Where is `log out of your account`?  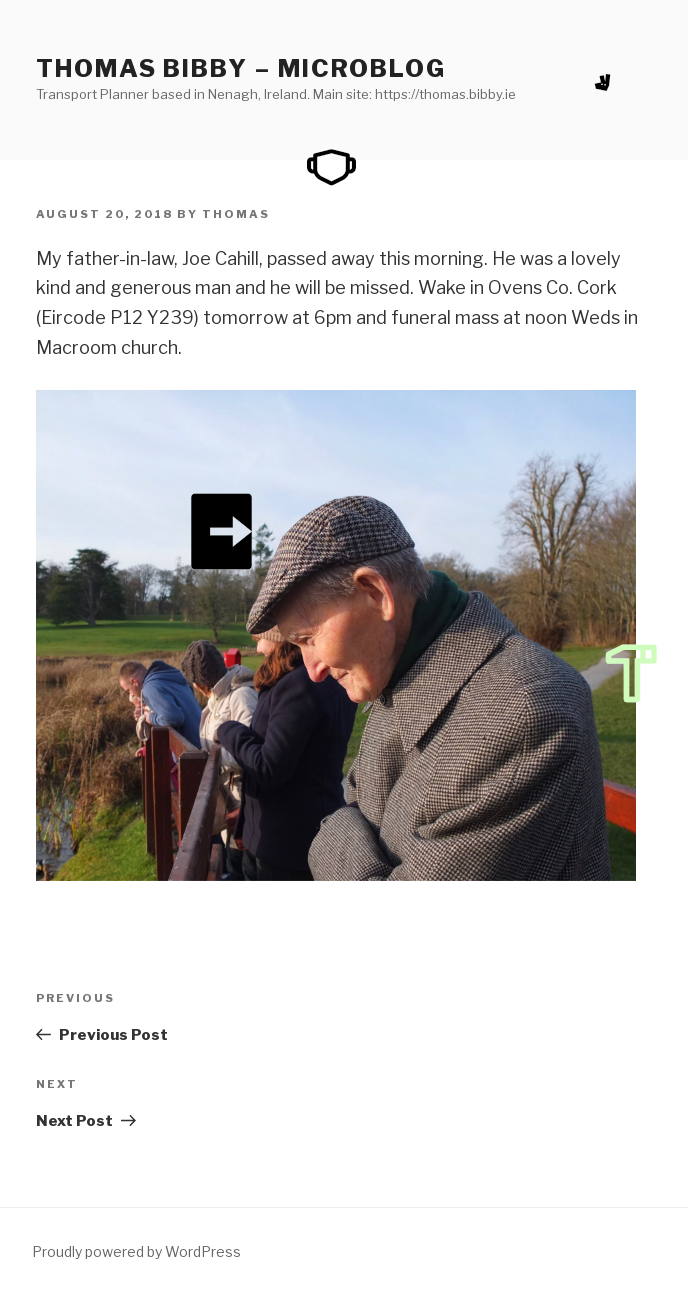
log out of your account is located at coordinates (221, 531).